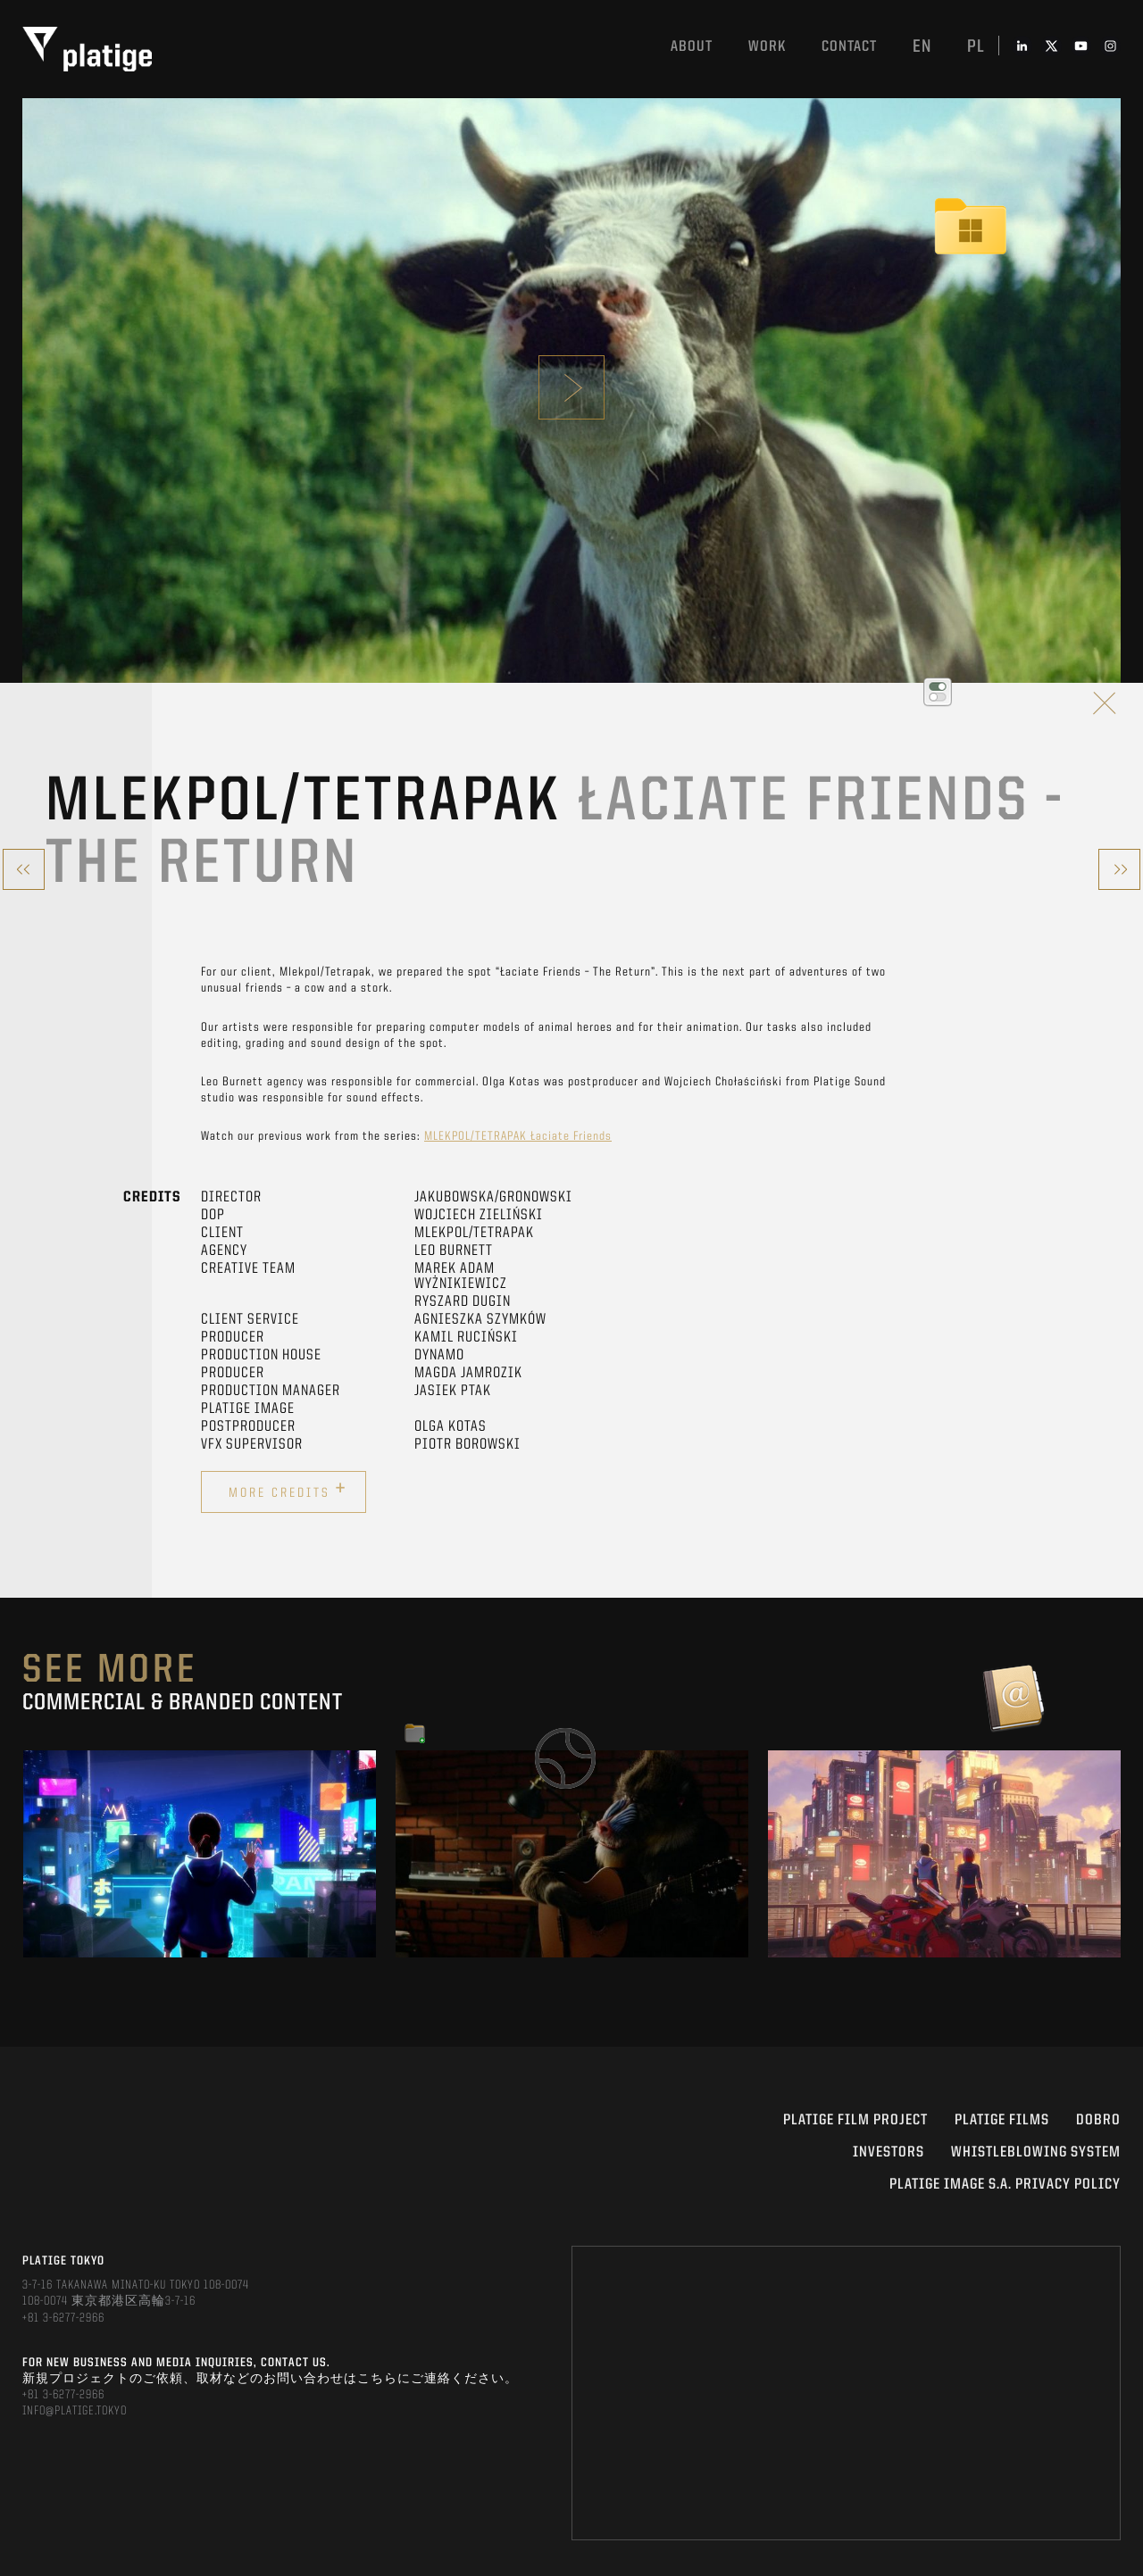  I want to click on access sports and activities emoji category, so click(565, 1758).